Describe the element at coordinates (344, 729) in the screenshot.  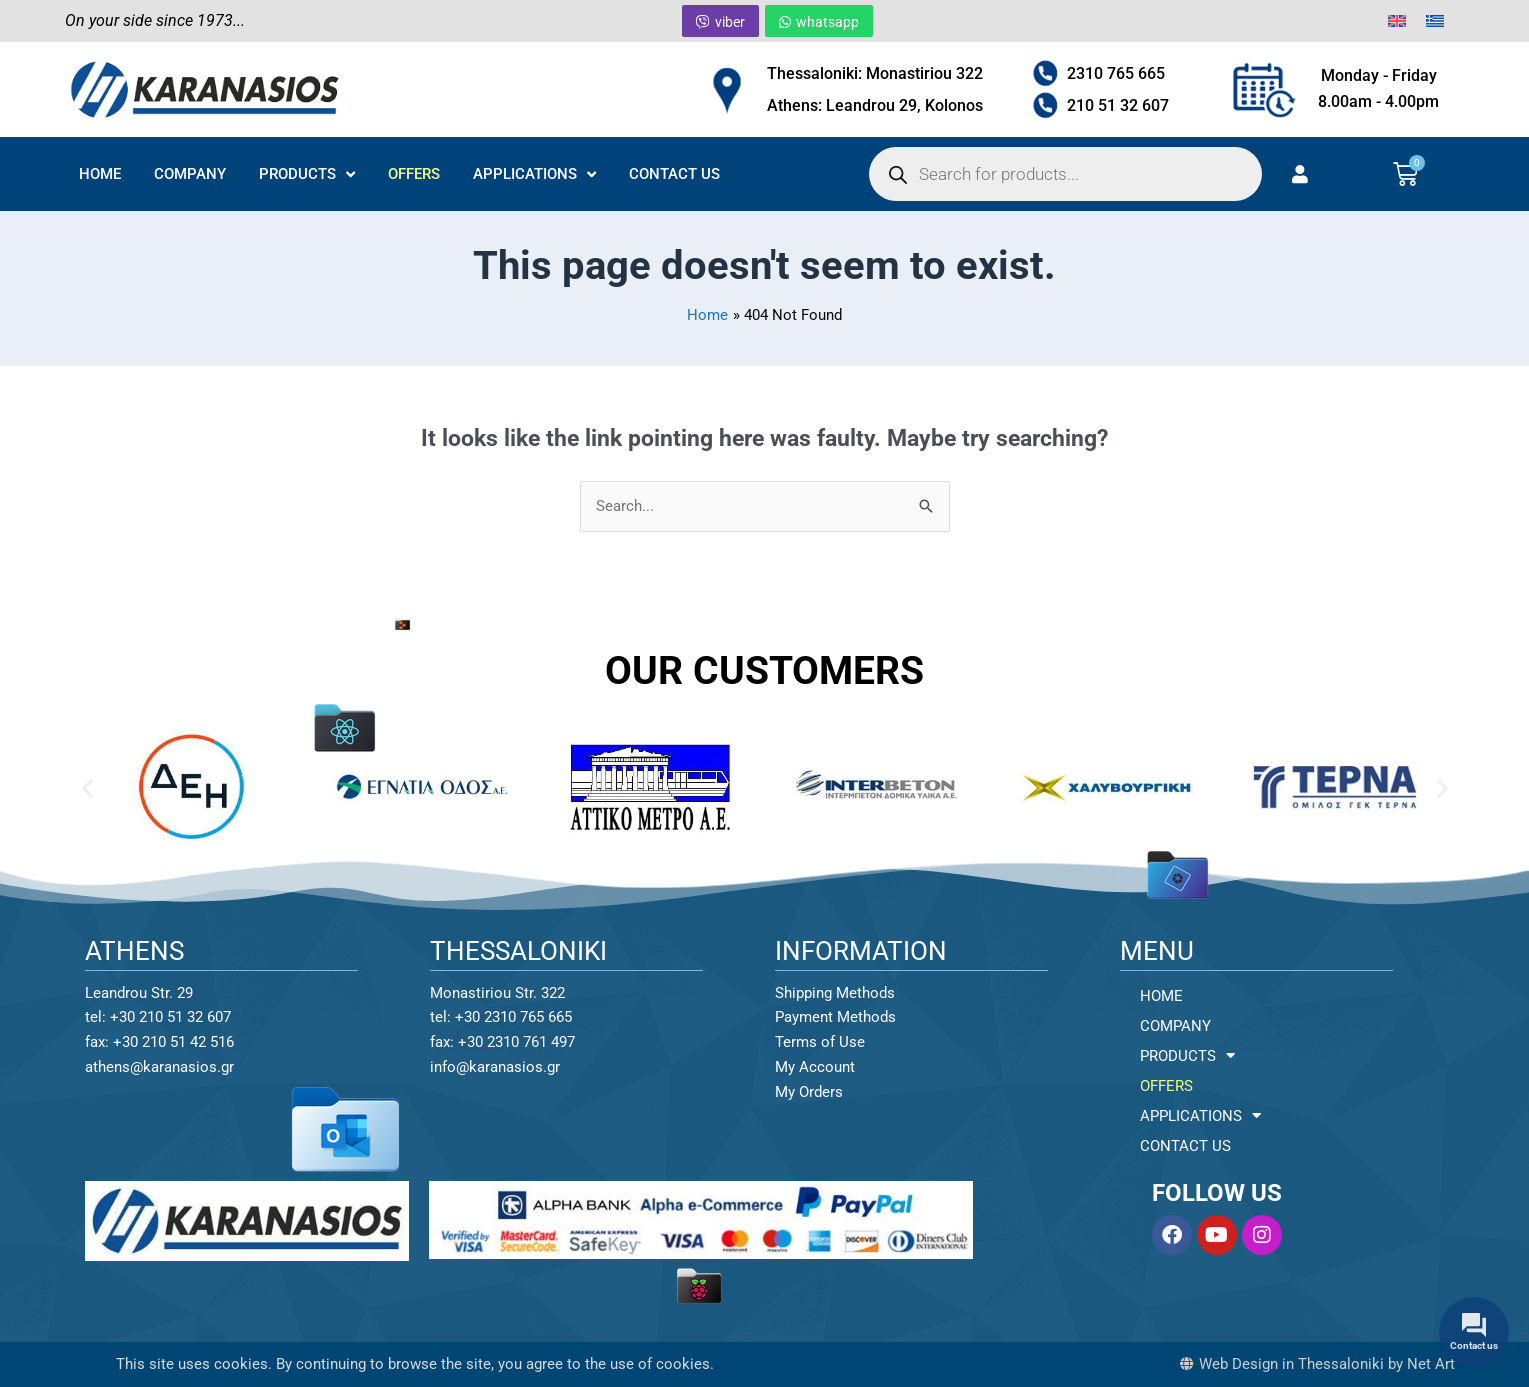
I see `open react project folder` at that location.